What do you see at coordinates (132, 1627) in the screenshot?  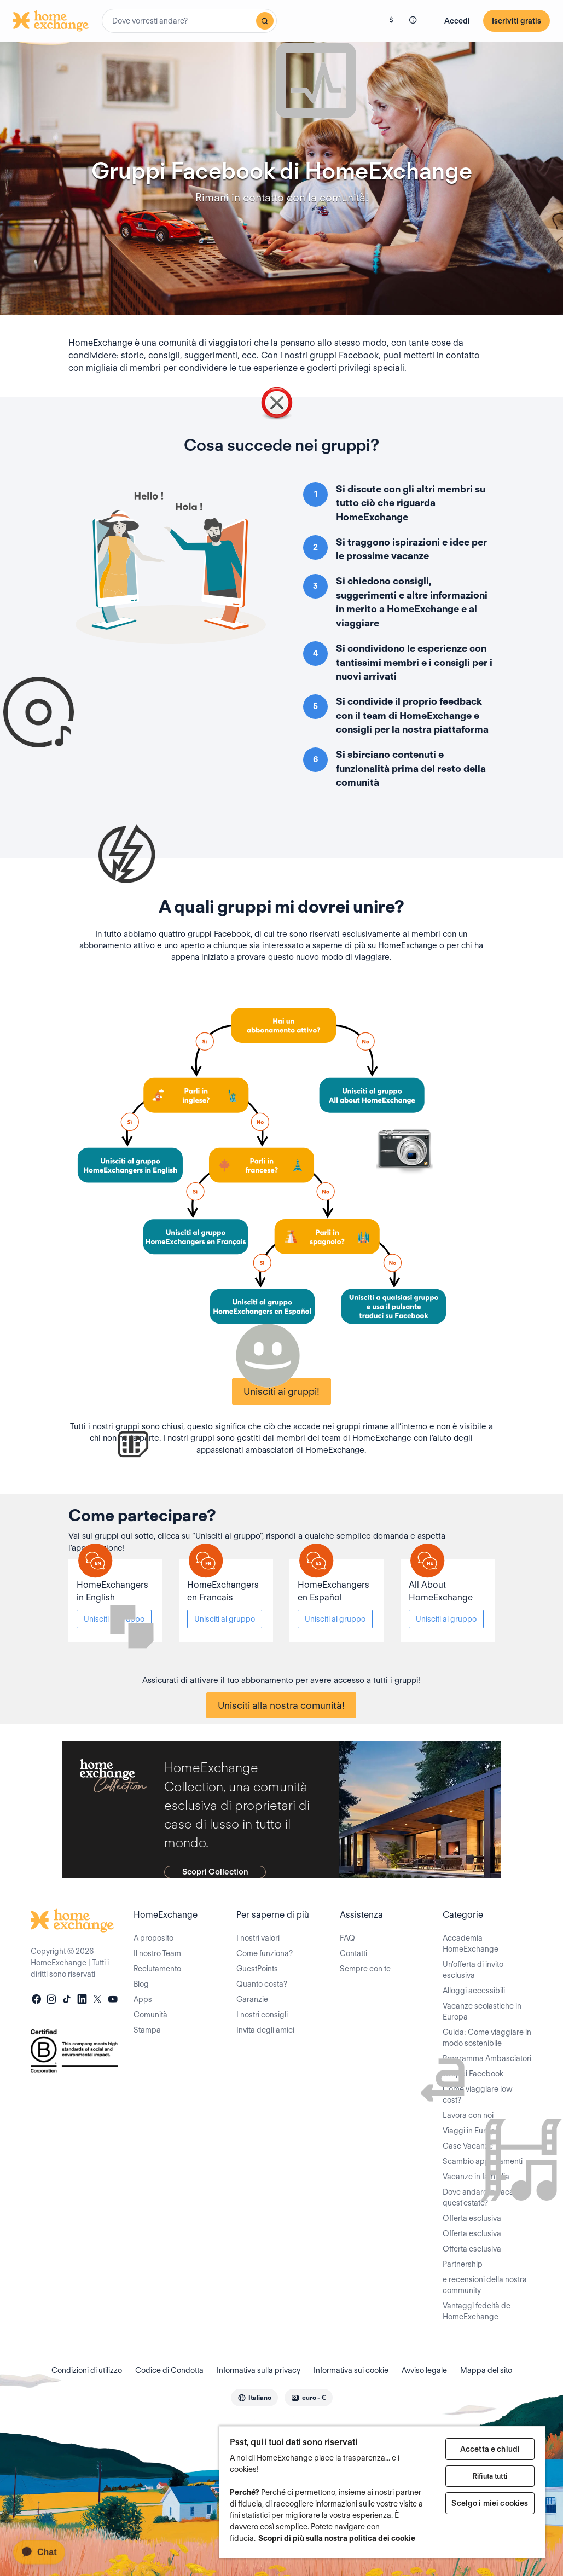 I see `copy selected content to clipboard` at bounding box center [132, 1627].